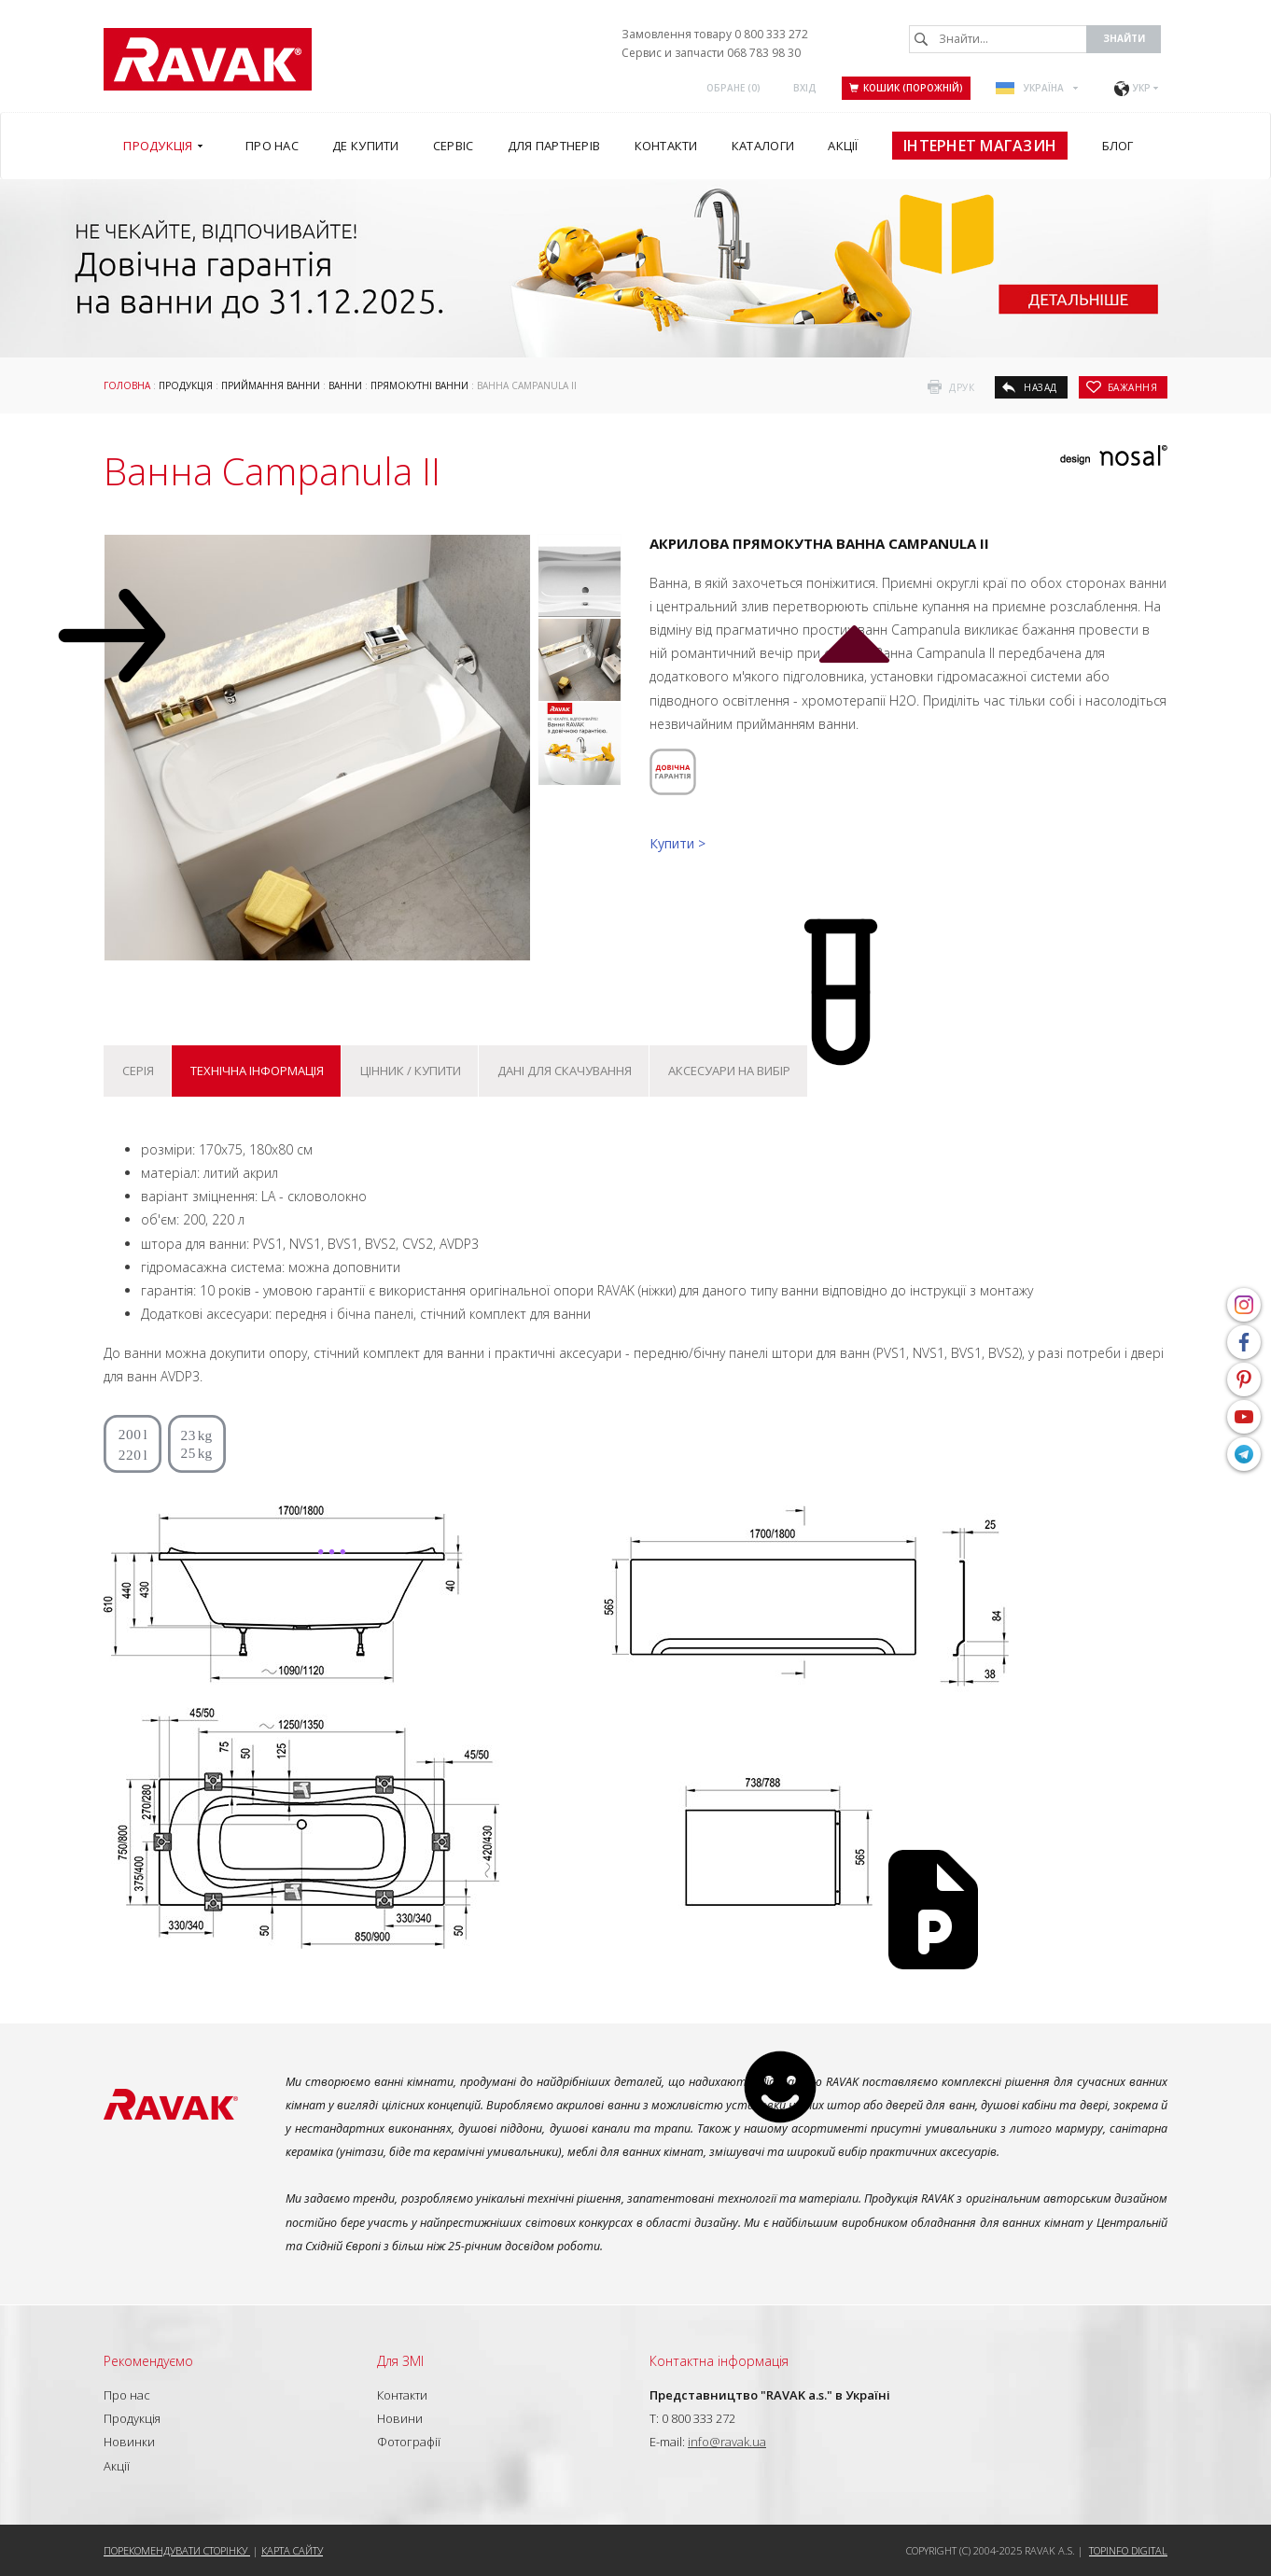  I want to click on add an emoji or reaction, so click(780, 2087).